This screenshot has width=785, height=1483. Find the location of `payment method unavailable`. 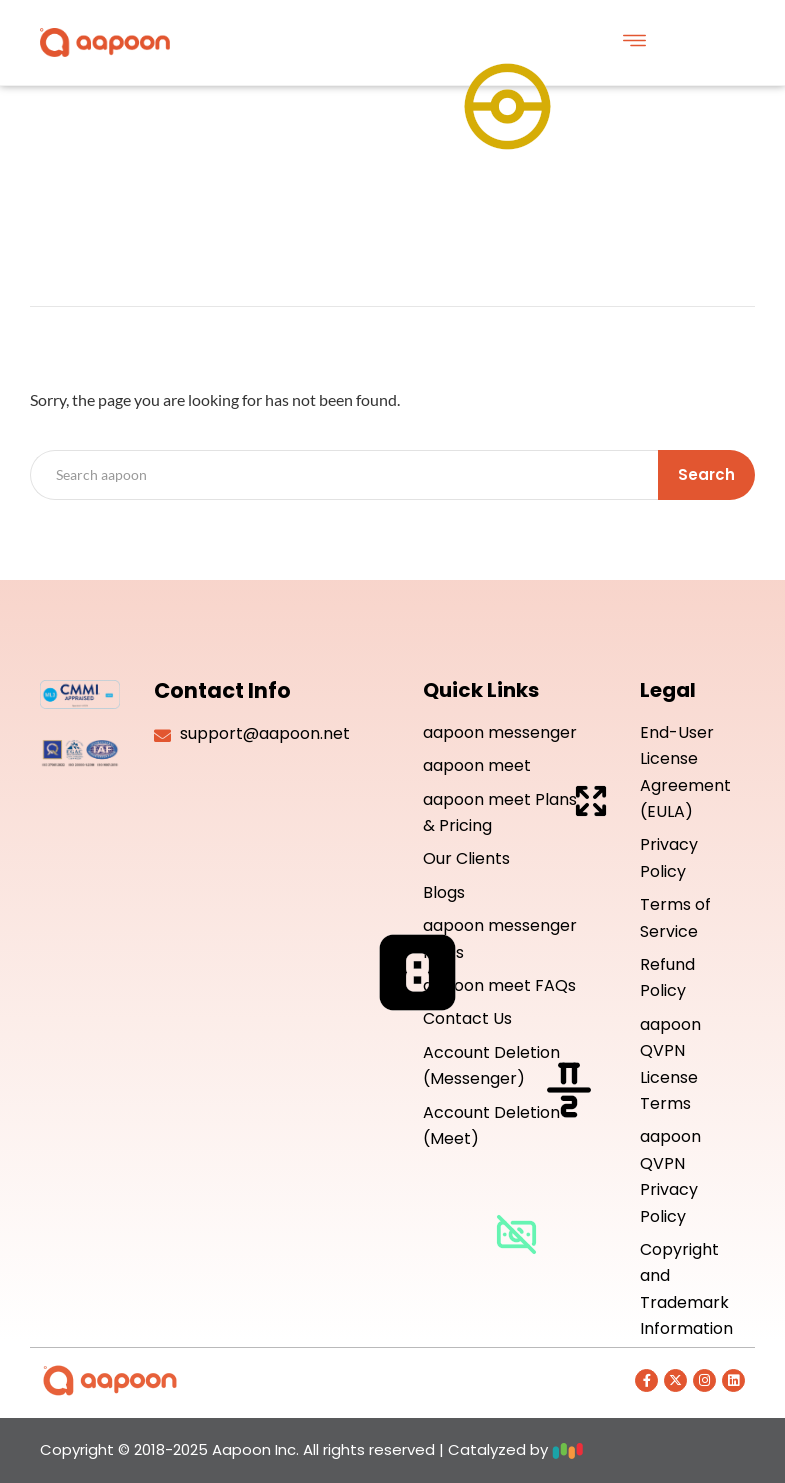

payment method unavailable is located at coordinates (516, 1234).